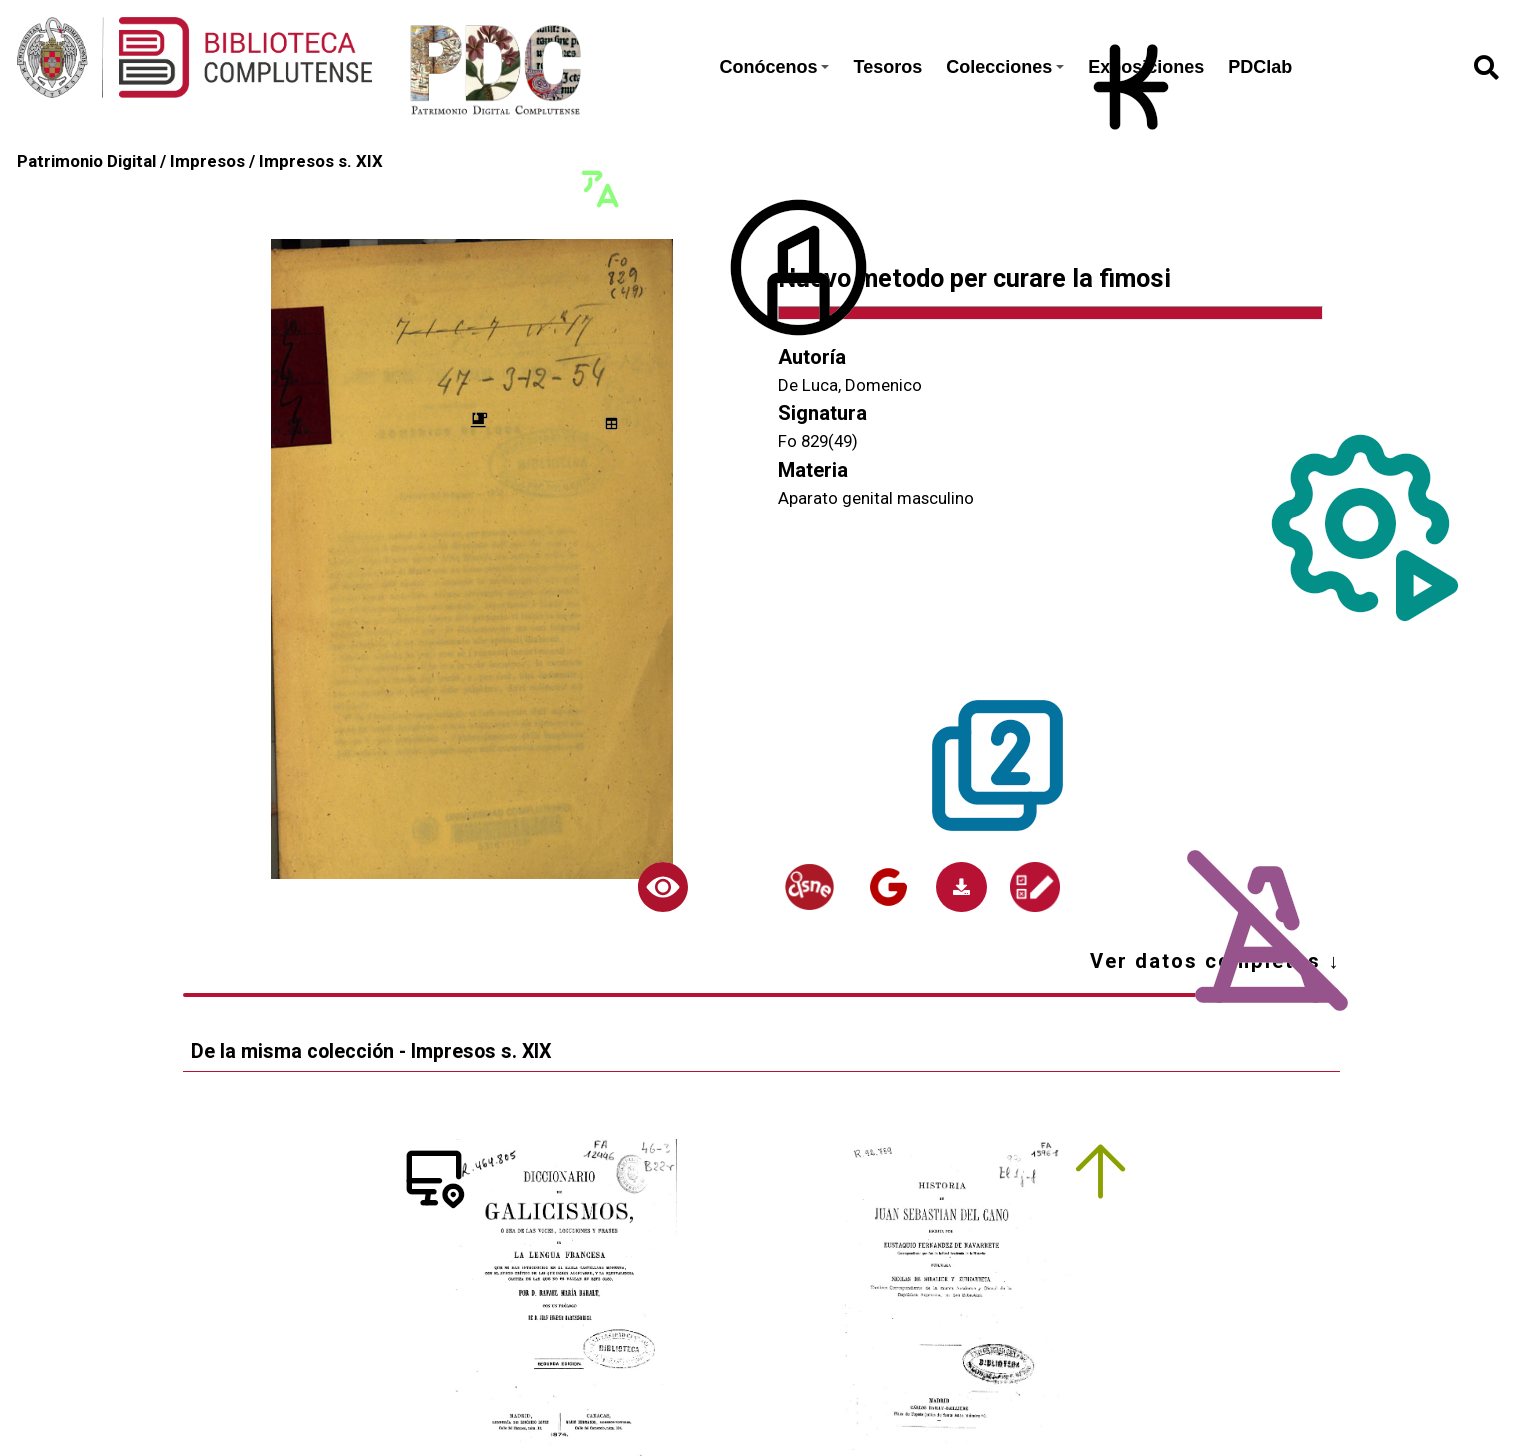  What do you see at coordinates (798, 267) in the screenshot?
I see `highlight or mark selected text` at bounding box center [798, 267].